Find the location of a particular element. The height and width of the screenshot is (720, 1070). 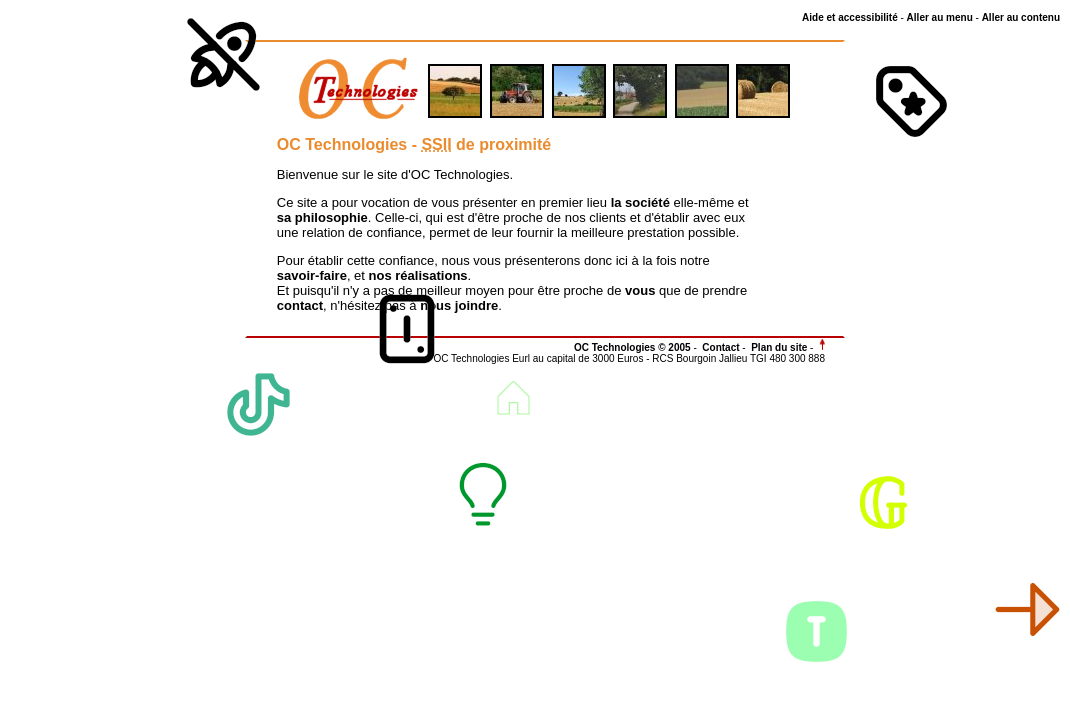

navigate to the next item or page is located at coordinates (1027, 609).